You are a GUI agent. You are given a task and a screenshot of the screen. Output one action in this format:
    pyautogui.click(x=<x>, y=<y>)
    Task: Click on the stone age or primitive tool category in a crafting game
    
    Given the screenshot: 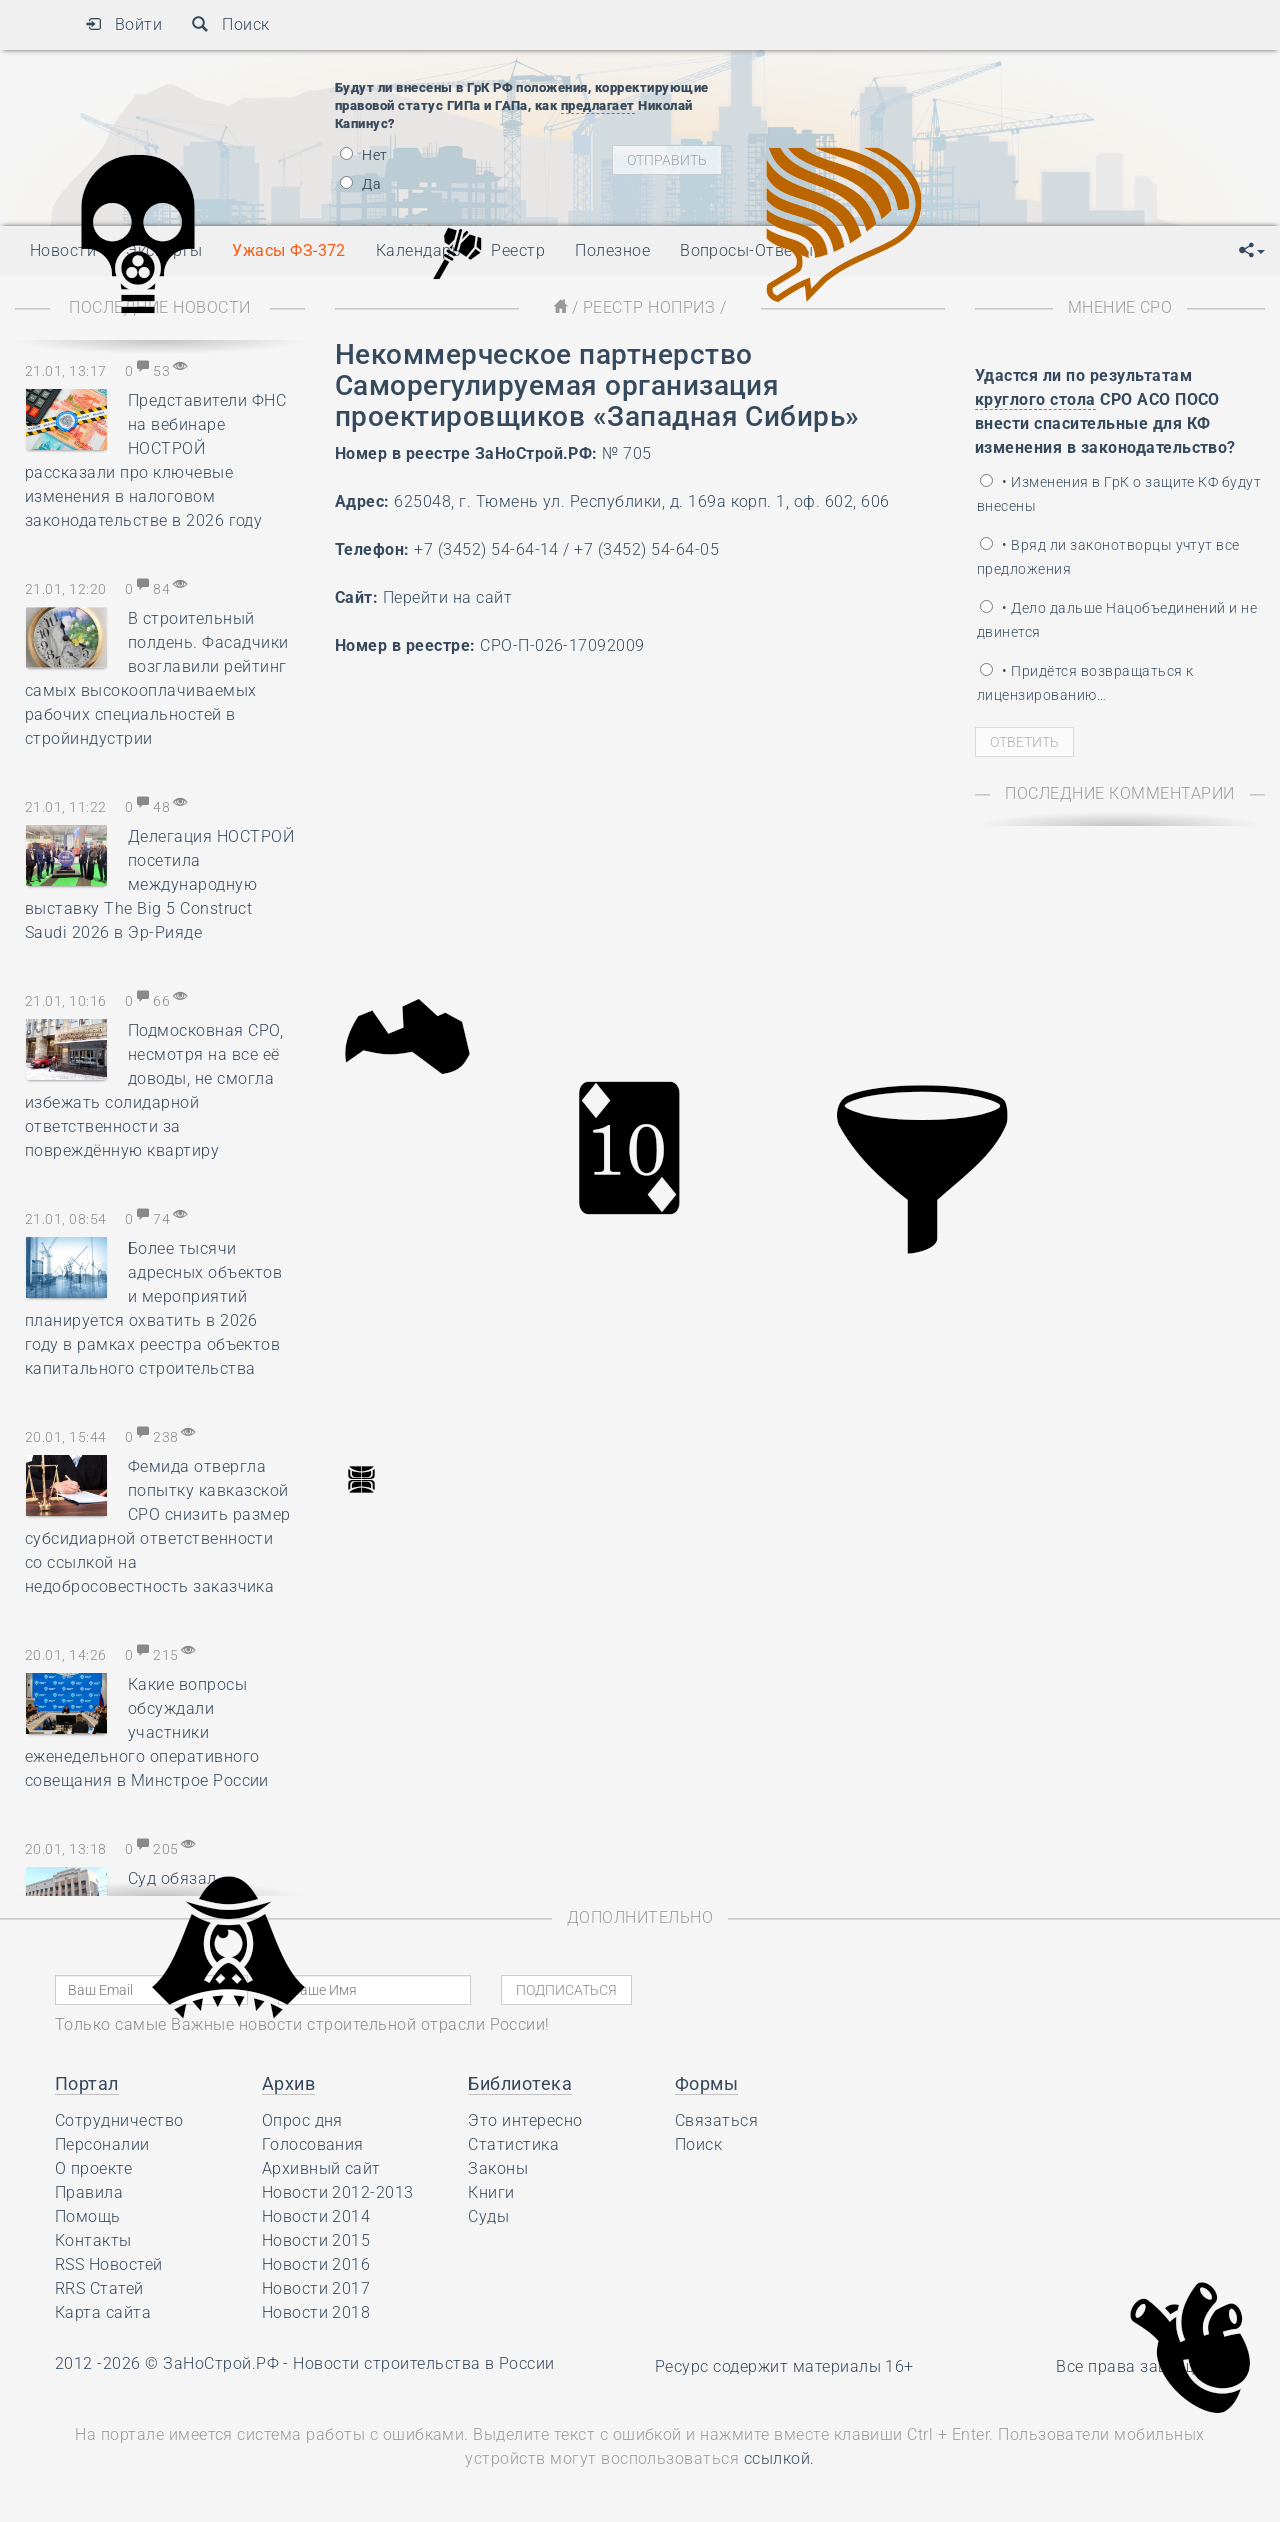 What is the action you would take?
    pyautogui.click(x=458, y=253)
    